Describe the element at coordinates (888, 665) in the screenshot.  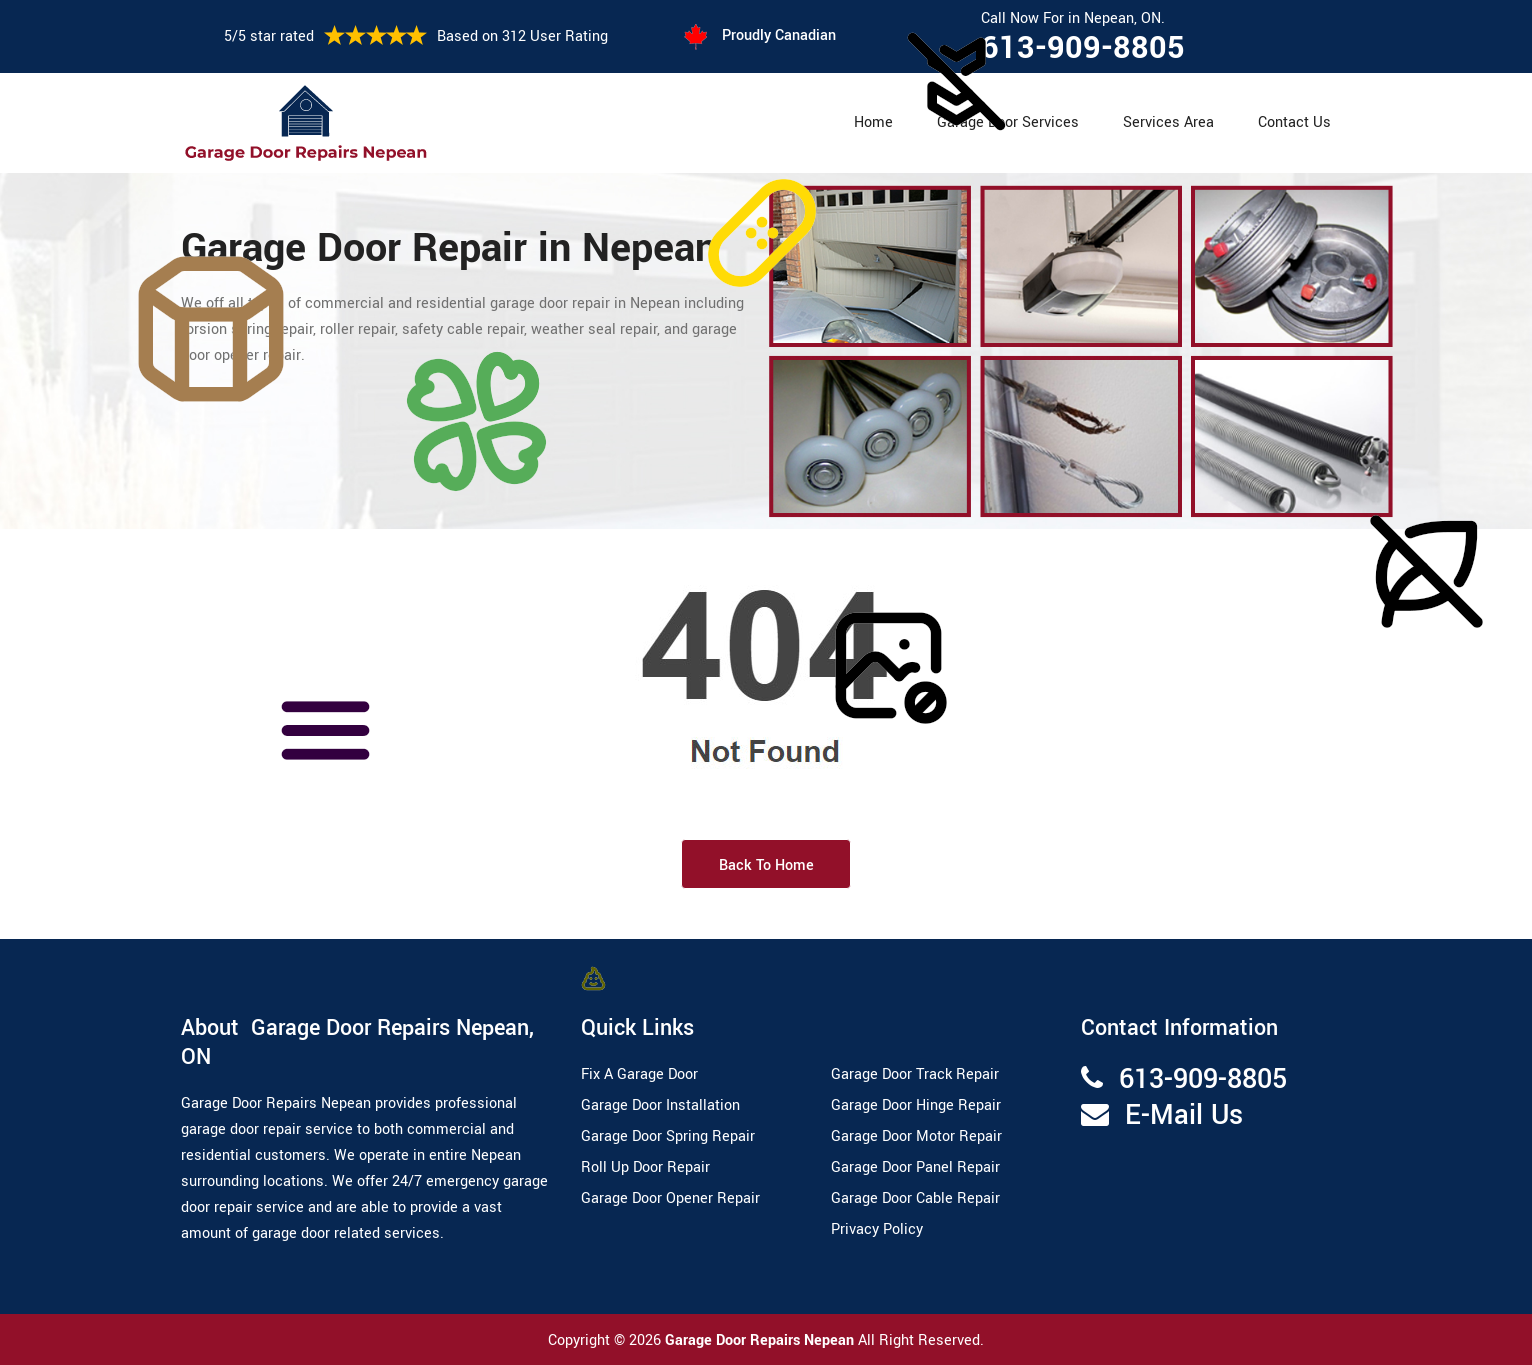
I see `cancel image upload` at that location.